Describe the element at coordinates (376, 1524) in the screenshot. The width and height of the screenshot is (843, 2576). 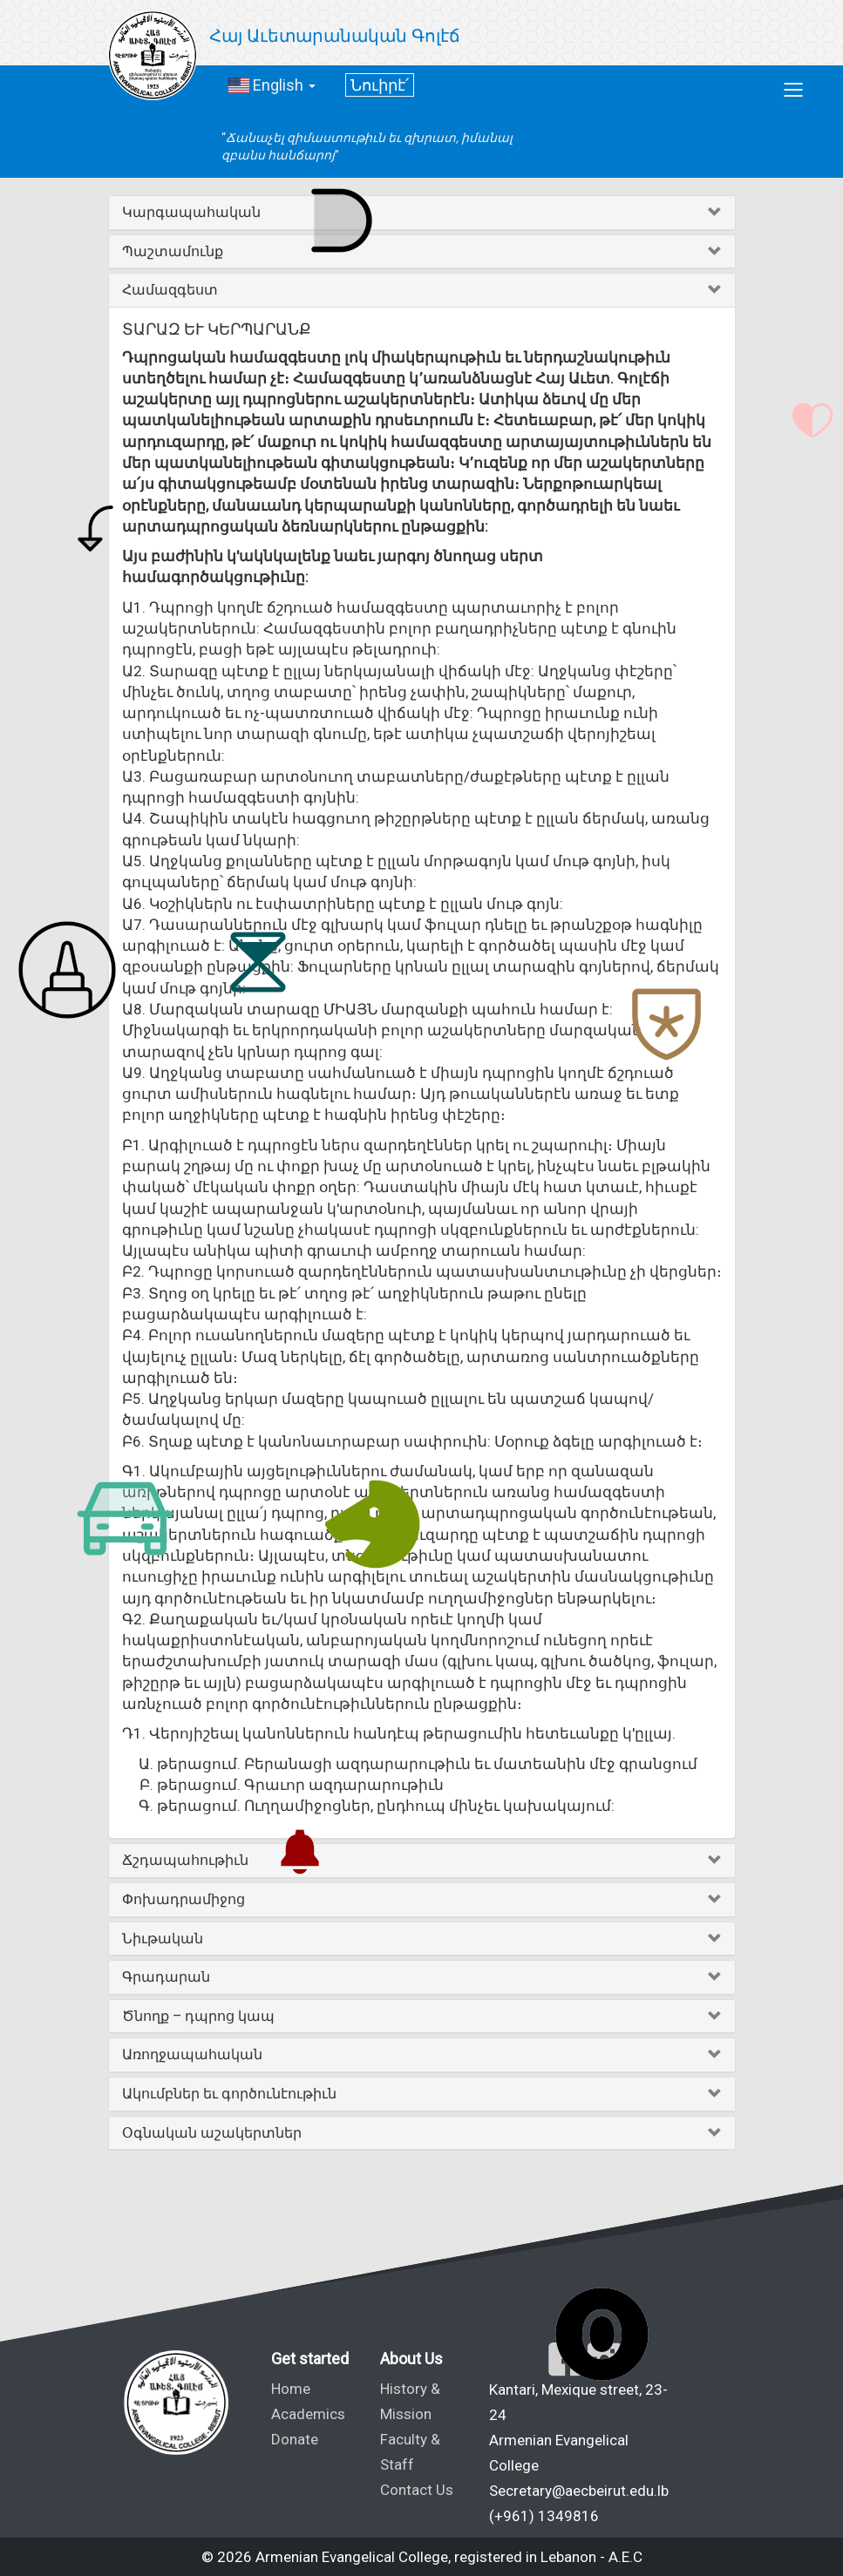
I see `access equestrian or horse-related features` at that location.